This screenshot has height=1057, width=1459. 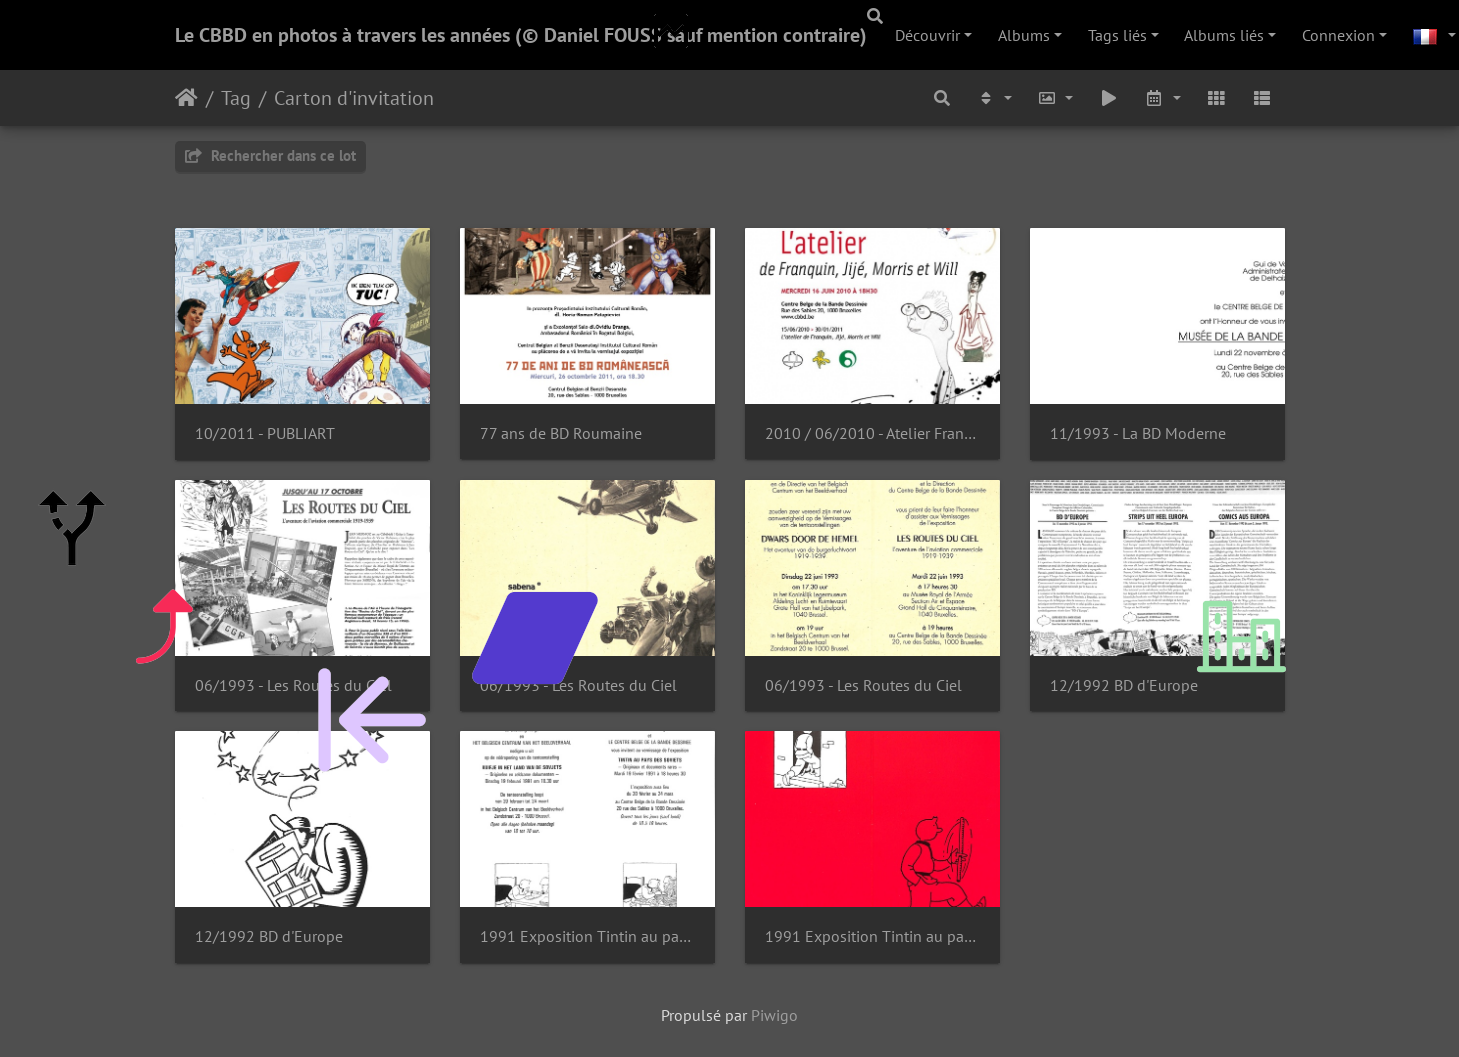 I want to click on go back to the beginning, so click(x=370, y=720).